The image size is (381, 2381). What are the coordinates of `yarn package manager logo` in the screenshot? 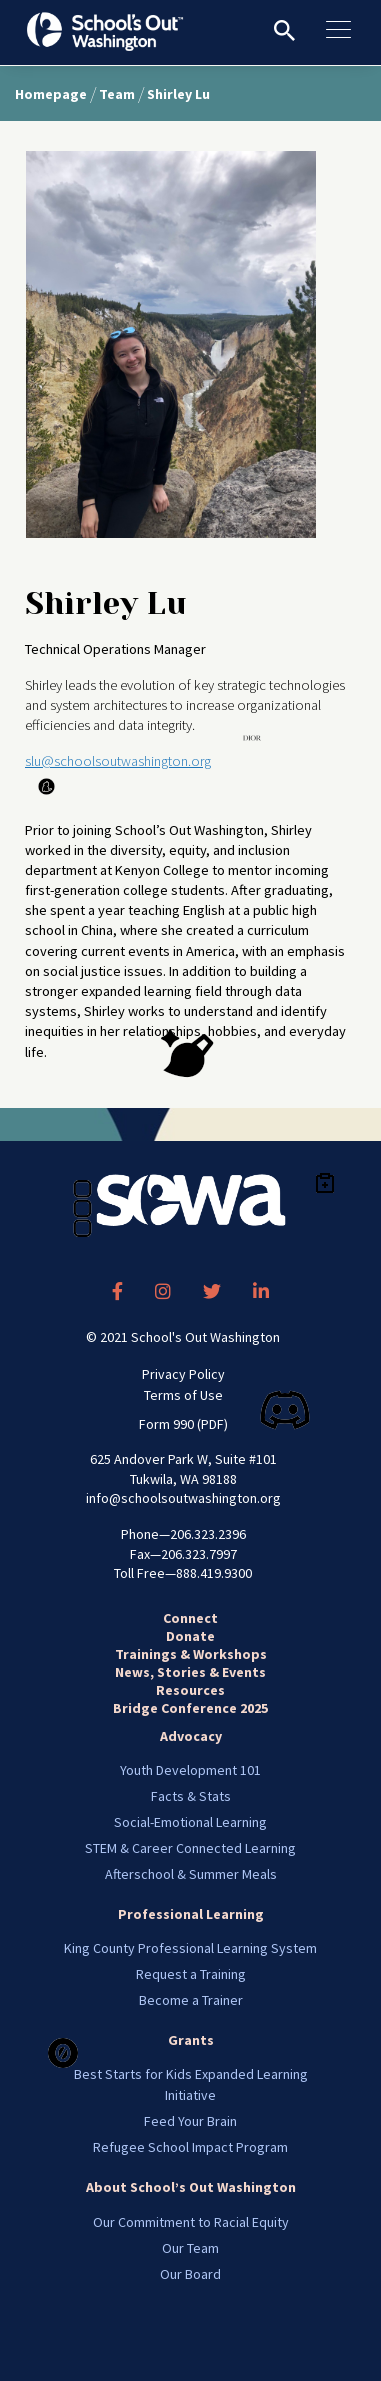 It's located at (46, 786).